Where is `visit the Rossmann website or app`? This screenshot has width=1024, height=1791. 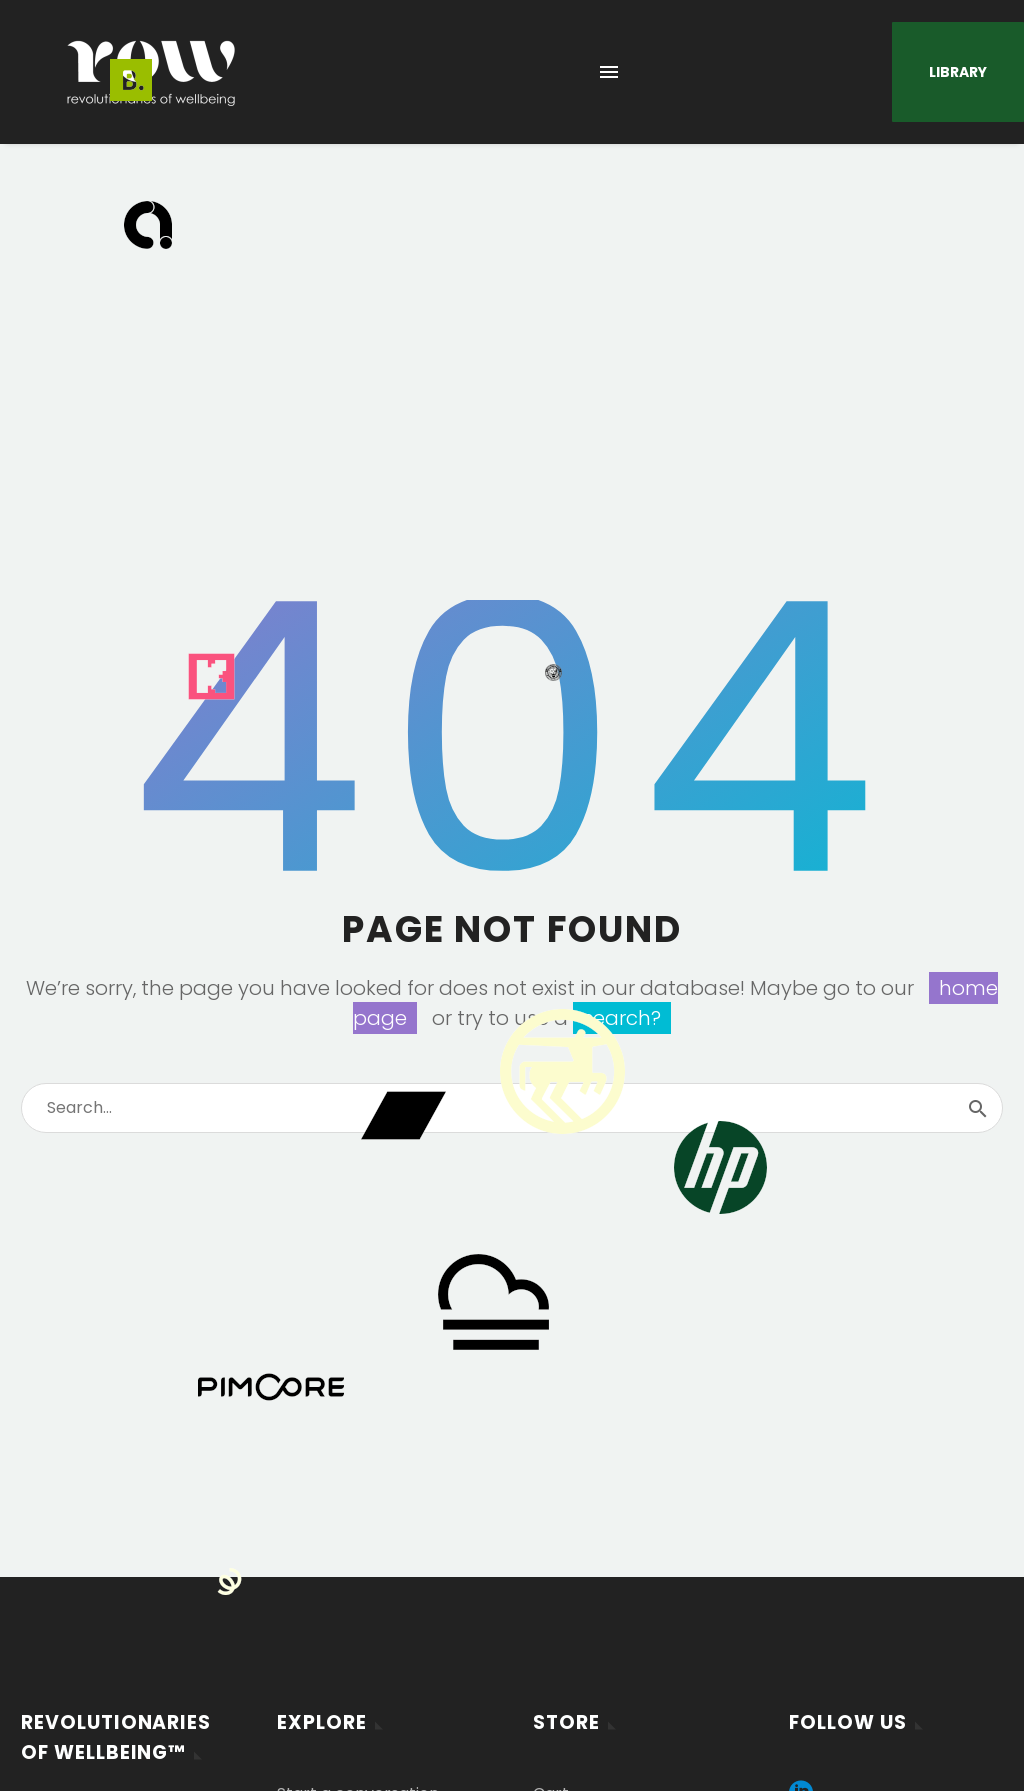
visit the Rossmann website or app is located at coordinates (562, 1071).